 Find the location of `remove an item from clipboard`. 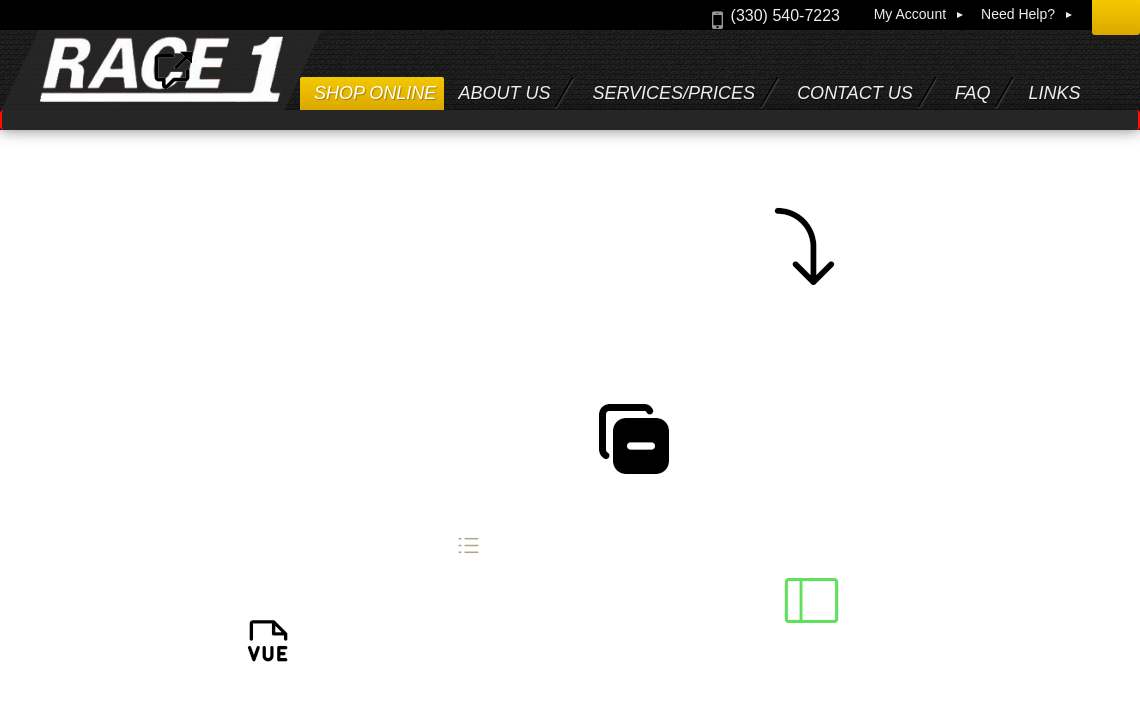

remove an item from clipboard is located at coordinates (634, 439).